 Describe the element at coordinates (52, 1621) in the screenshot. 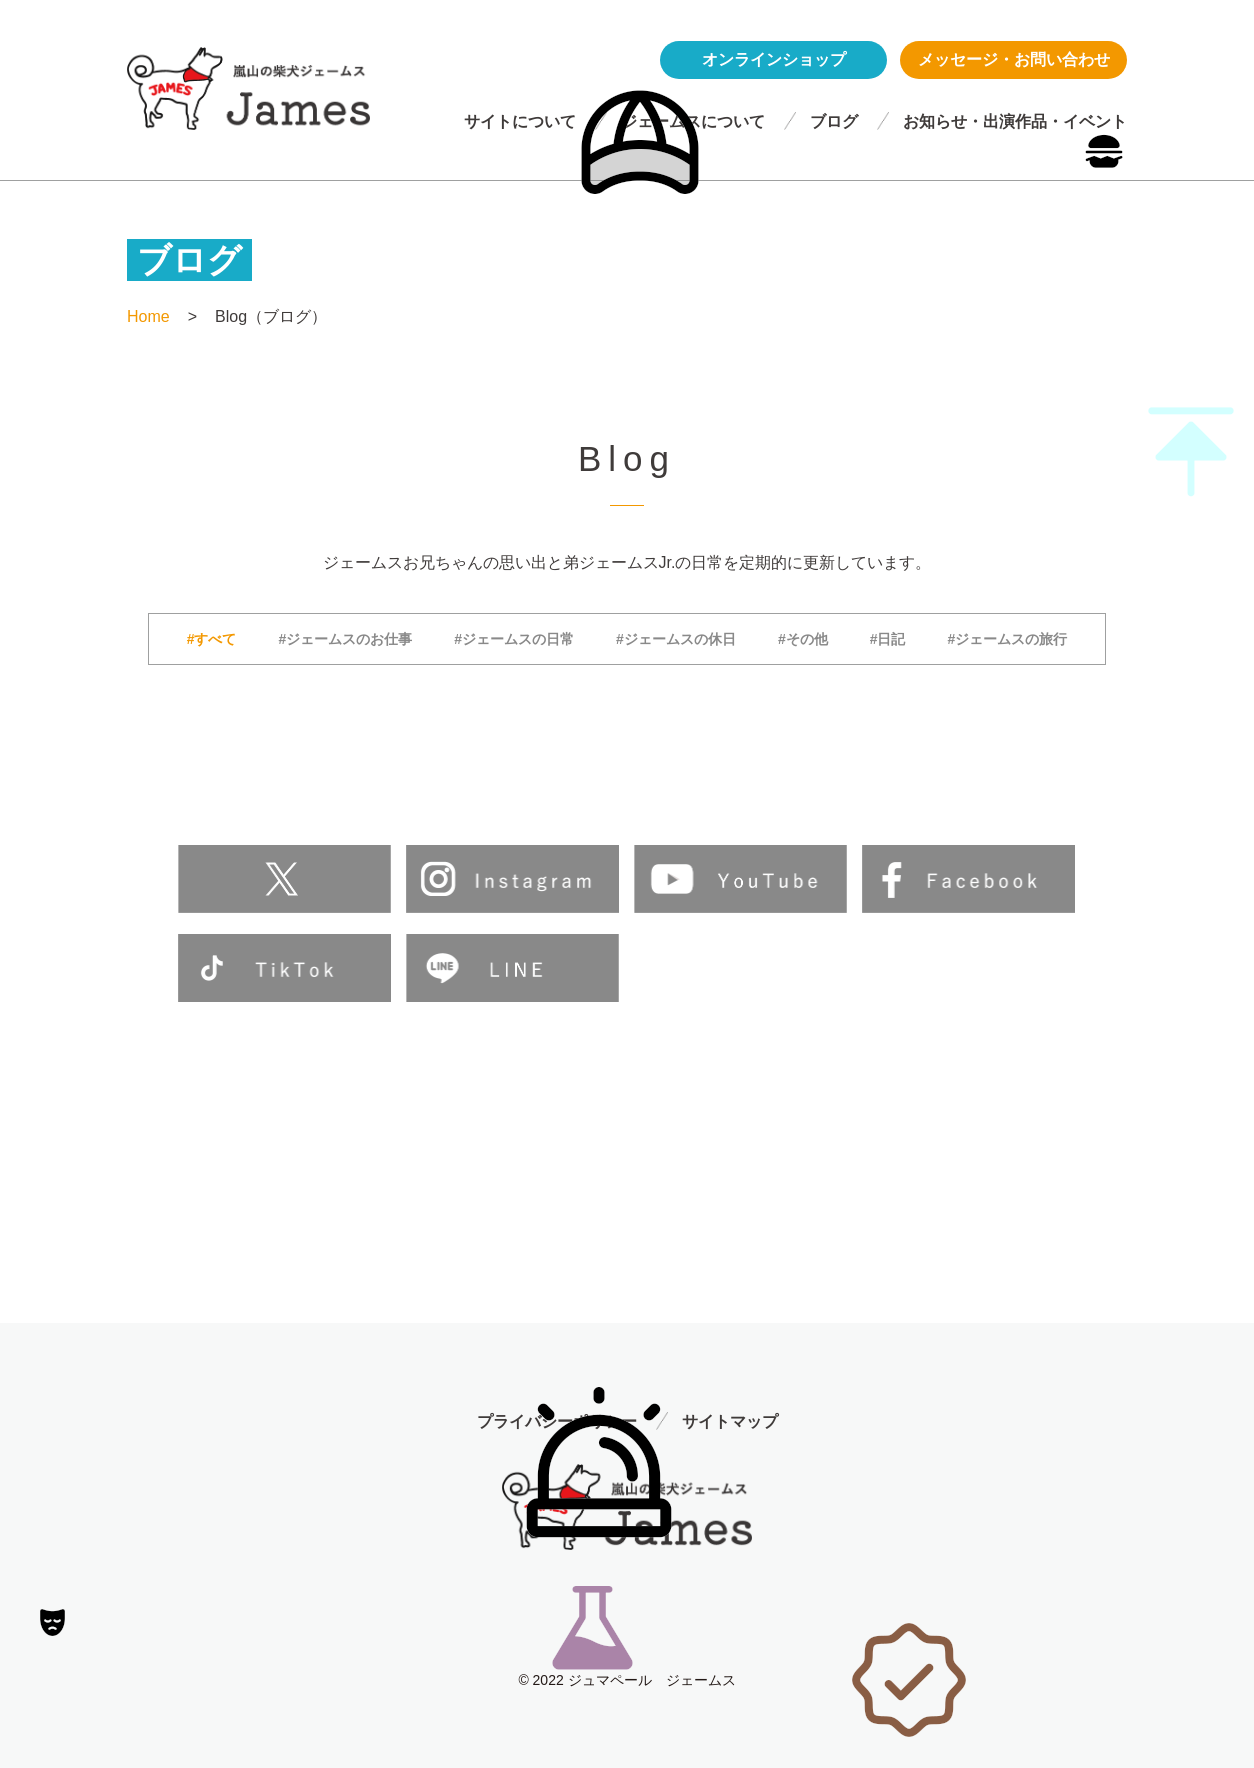

I see `indicates sad or negative mood/emotion` at that location.